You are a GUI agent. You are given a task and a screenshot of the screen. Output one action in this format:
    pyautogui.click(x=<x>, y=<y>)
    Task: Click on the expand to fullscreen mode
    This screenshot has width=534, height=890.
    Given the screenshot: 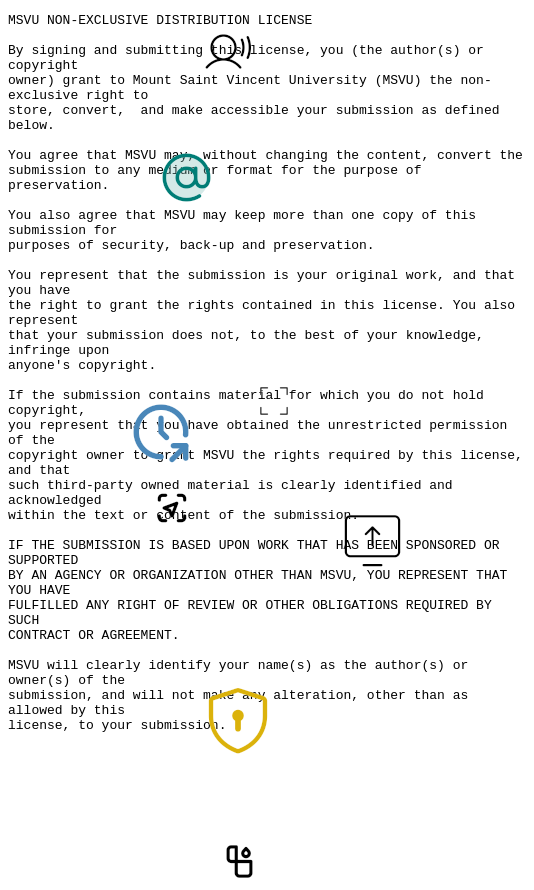 What is the action you would take?
    pyautogui.click(x=274, y=401)
    